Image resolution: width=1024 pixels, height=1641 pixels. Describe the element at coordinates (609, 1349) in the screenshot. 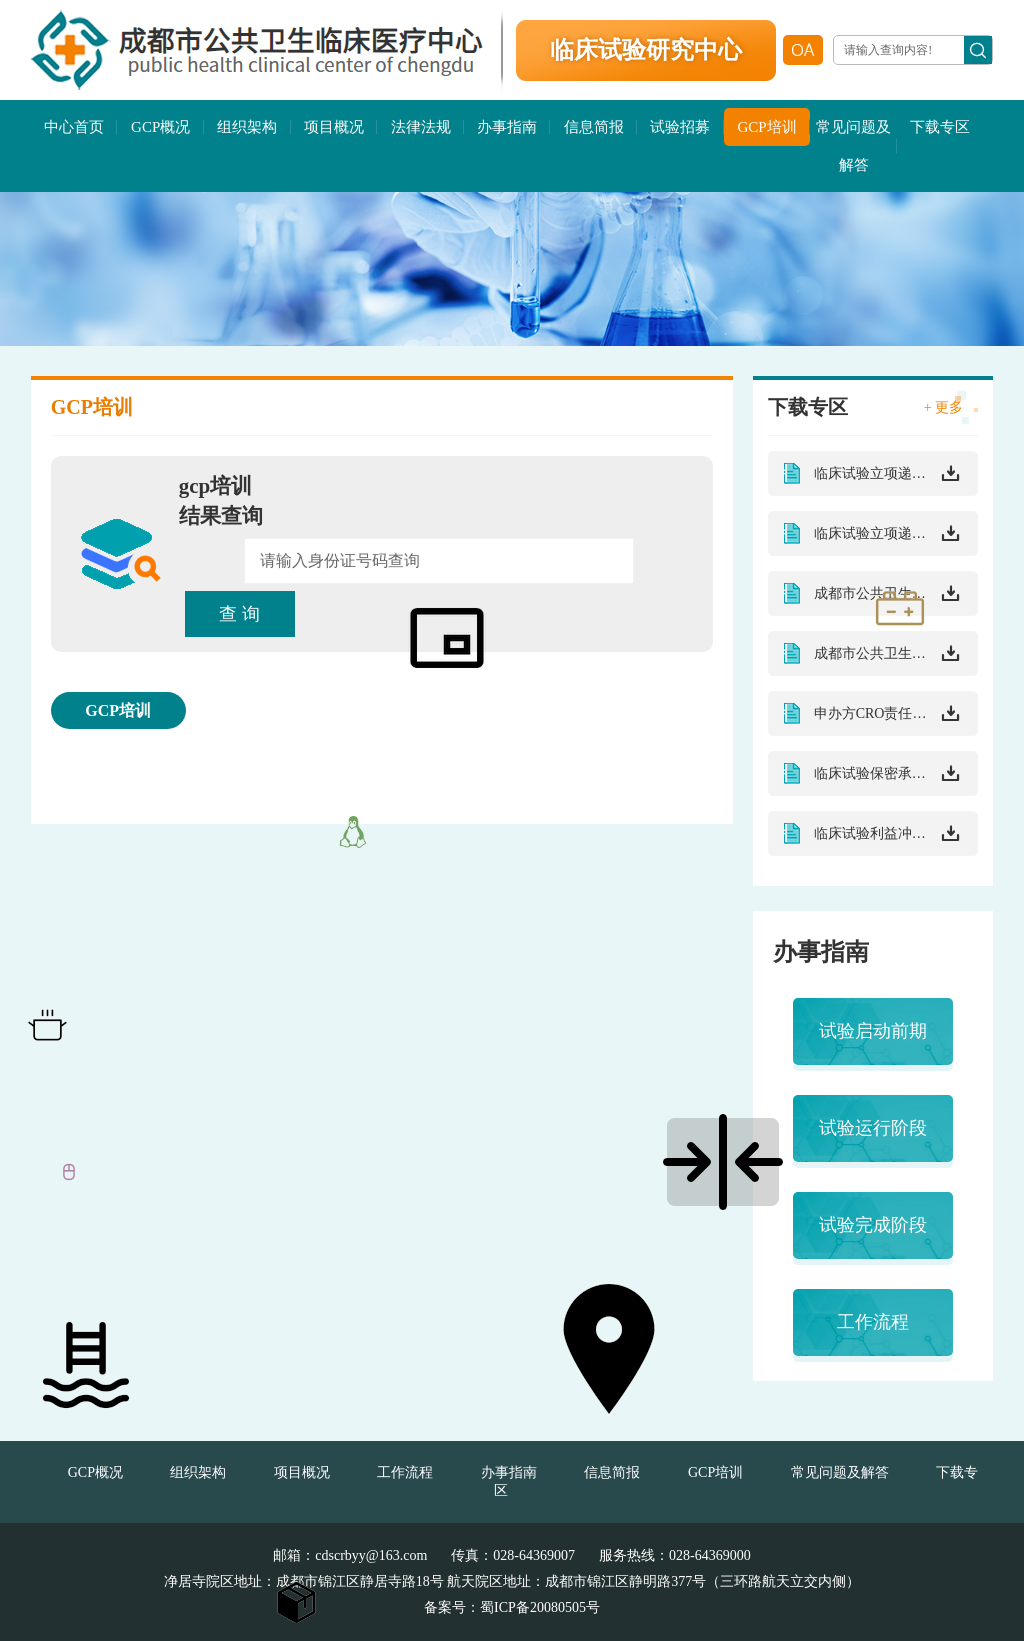

I see `view current location on map` at that location.